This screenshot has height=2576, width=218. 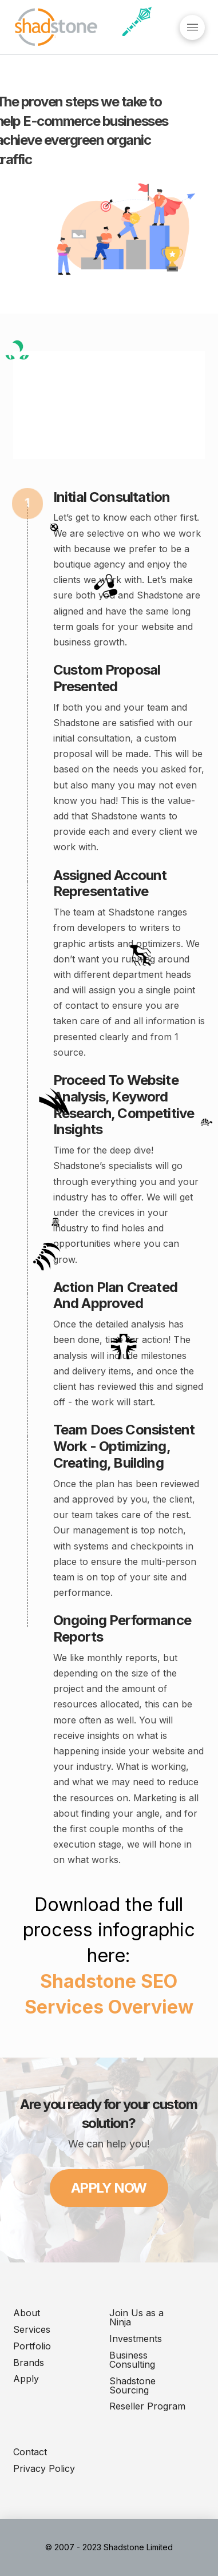 What do you see at coordinates (137, 21) in the screenshot?
I see `select flanged mace as equipped weapon` at bounding box center [137, 21].